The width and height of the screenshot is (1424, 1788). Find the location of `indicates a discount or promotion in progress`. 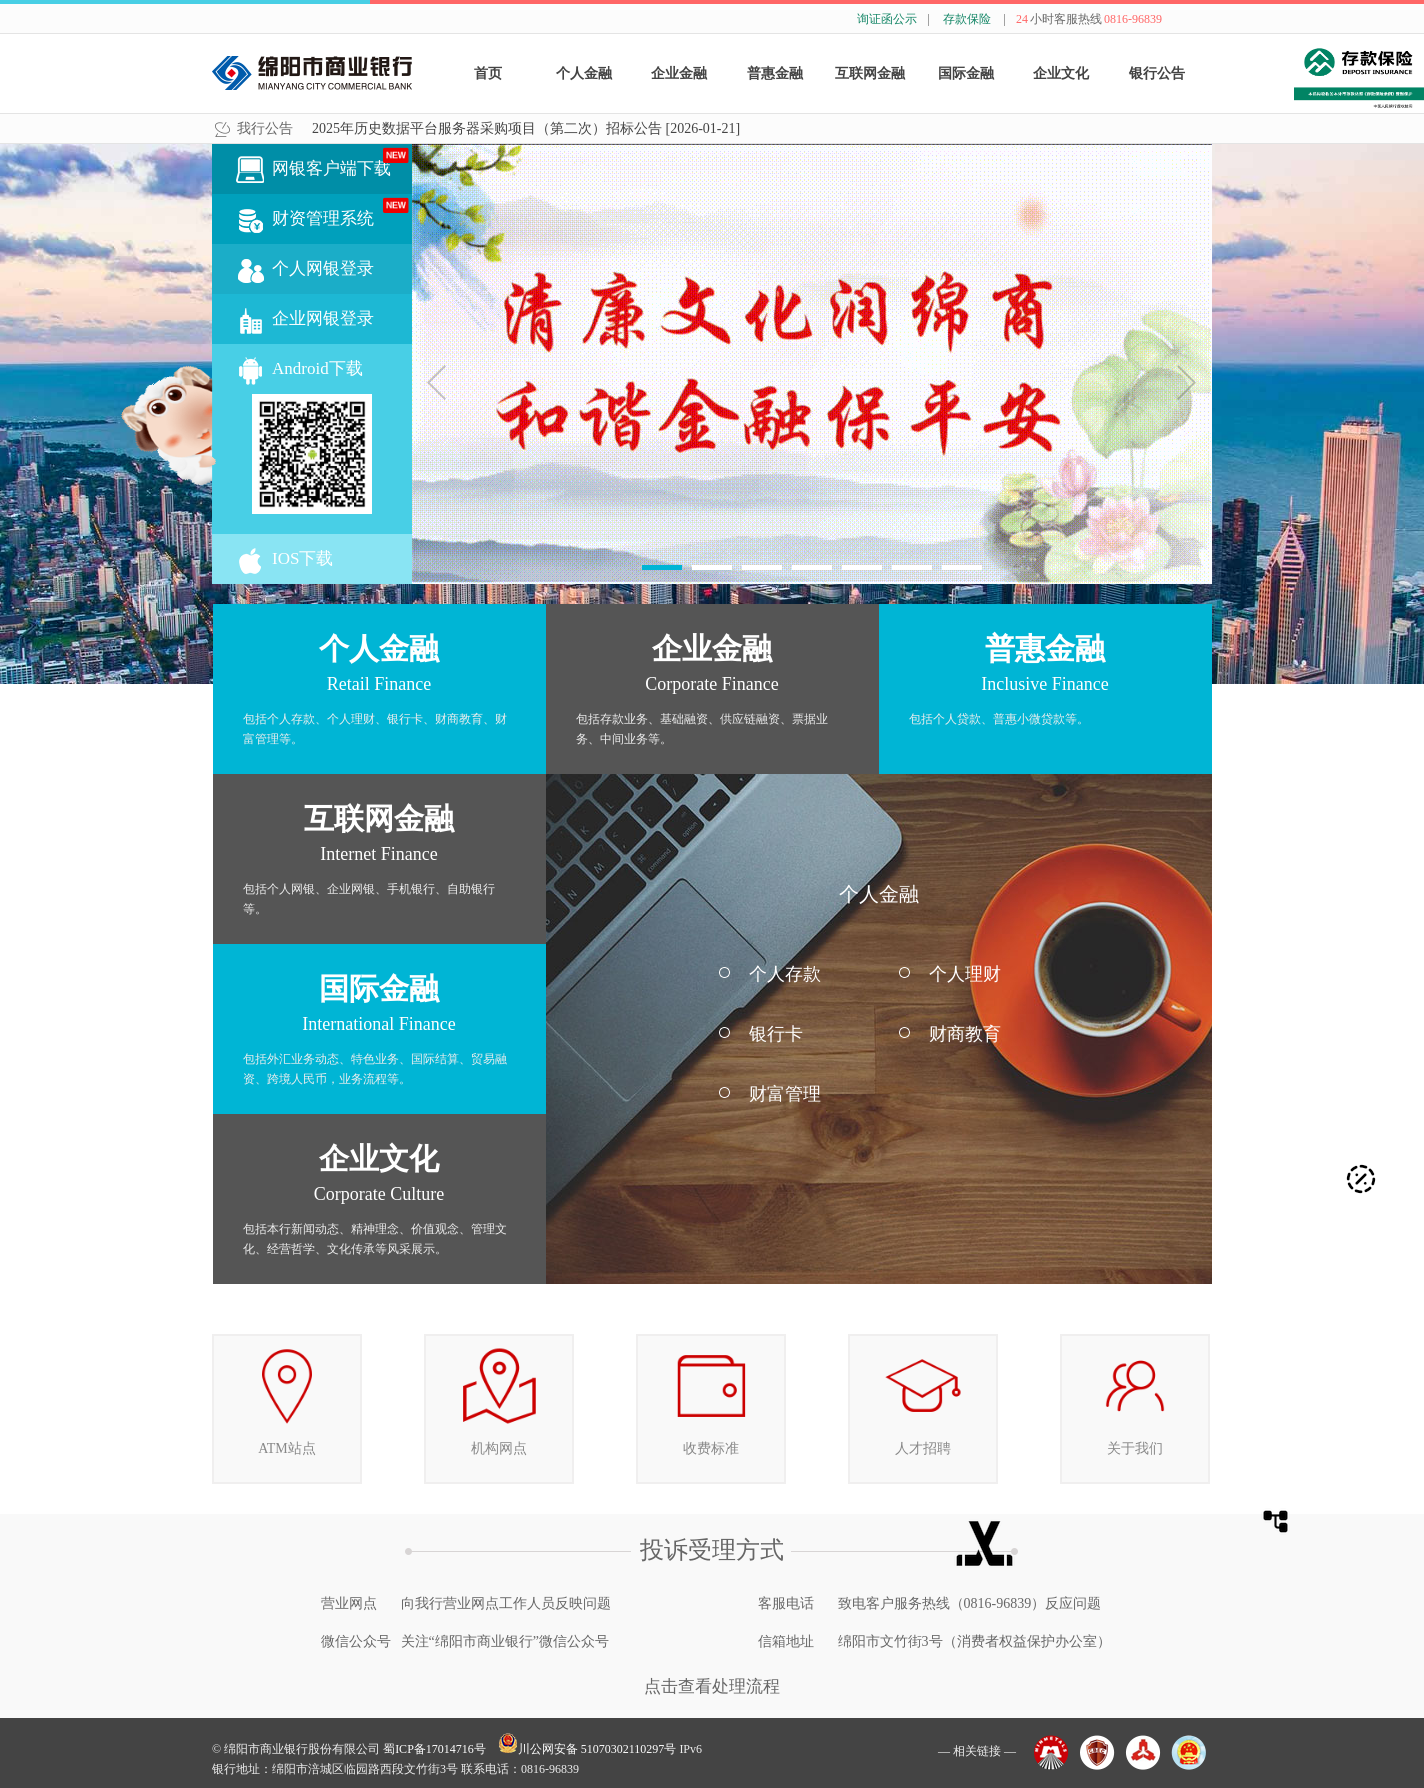

indicates a discount or promotion in progress is located at coordinates (1361, 1179).